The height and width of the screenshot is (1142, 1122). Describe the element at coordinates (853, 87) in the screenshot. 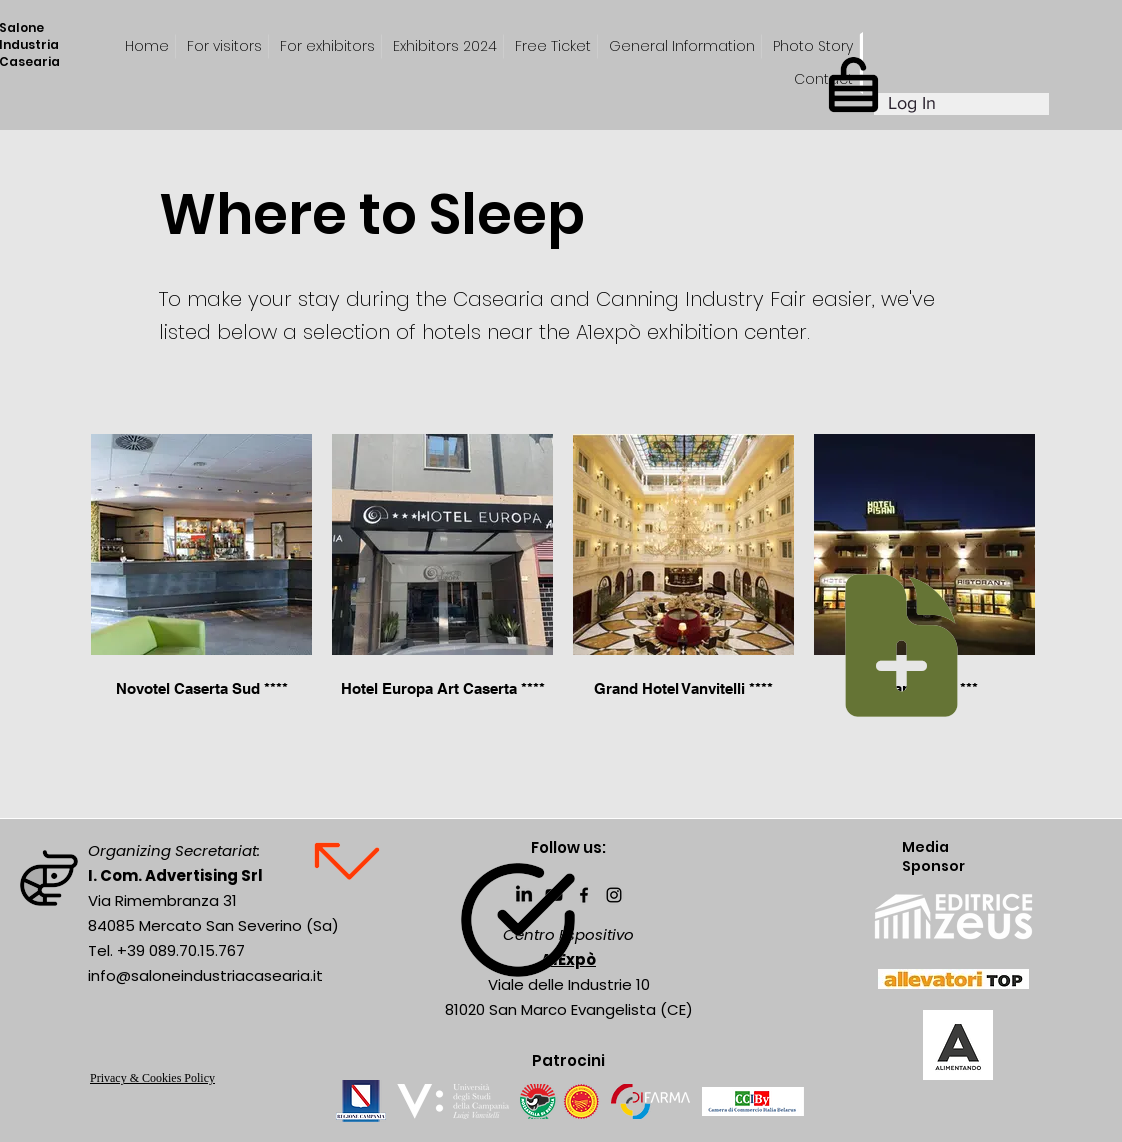

I see `unlocked or unsecured state` at that location.